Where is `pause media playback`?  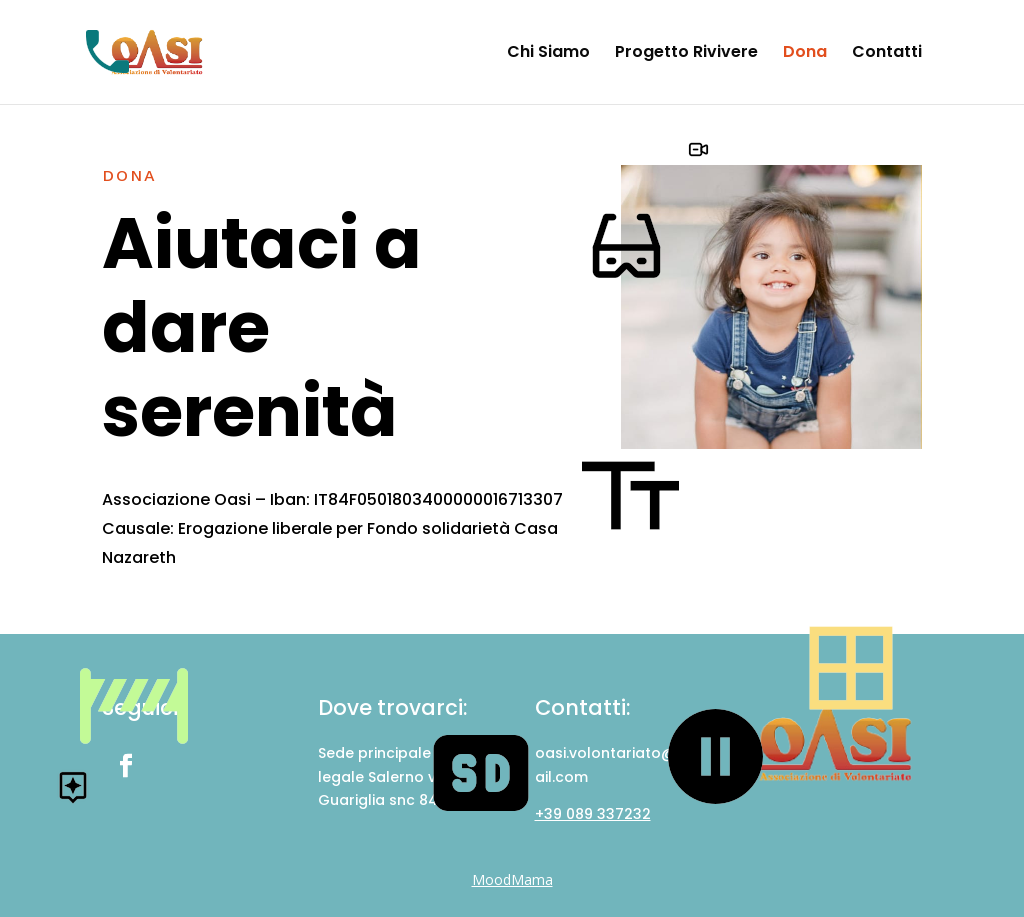 pause media playback is located at coordinates (715, 756).